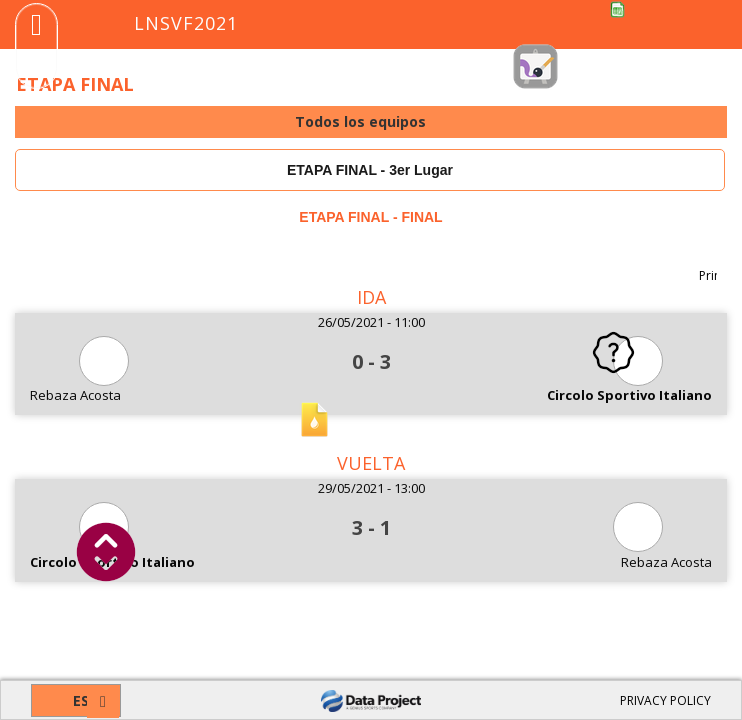  What do you see at coordinates (314, 419) in the screenshot?
I see `an ICC color profile file` at bounding box center [314, 419].